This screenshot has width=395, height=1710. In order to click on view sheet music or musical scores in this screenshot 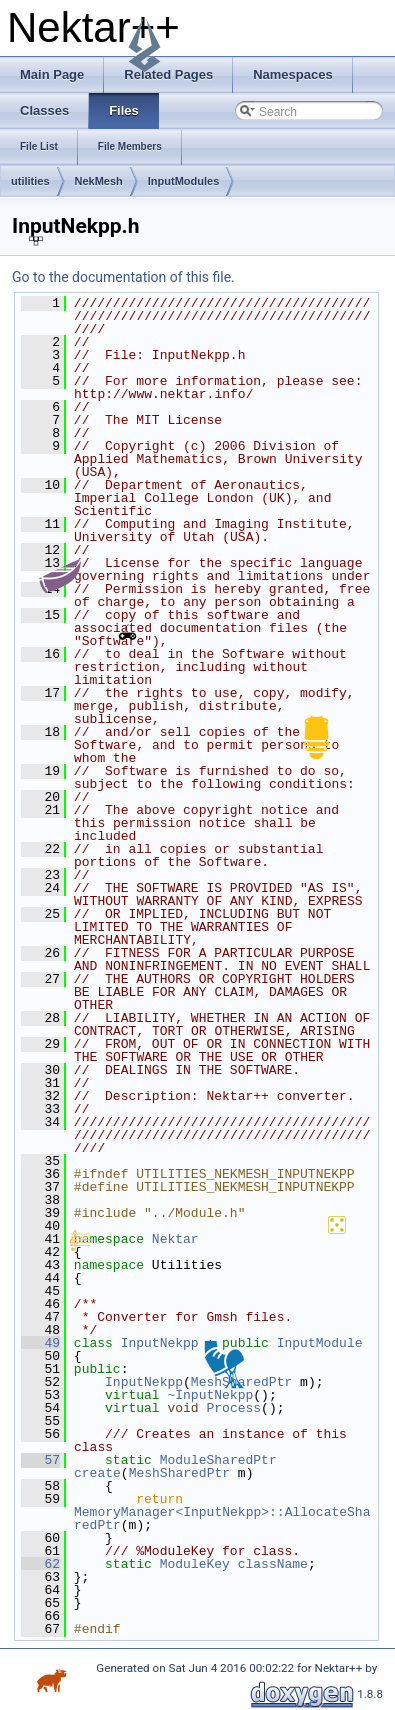, I will do `click(80, 1240)`.